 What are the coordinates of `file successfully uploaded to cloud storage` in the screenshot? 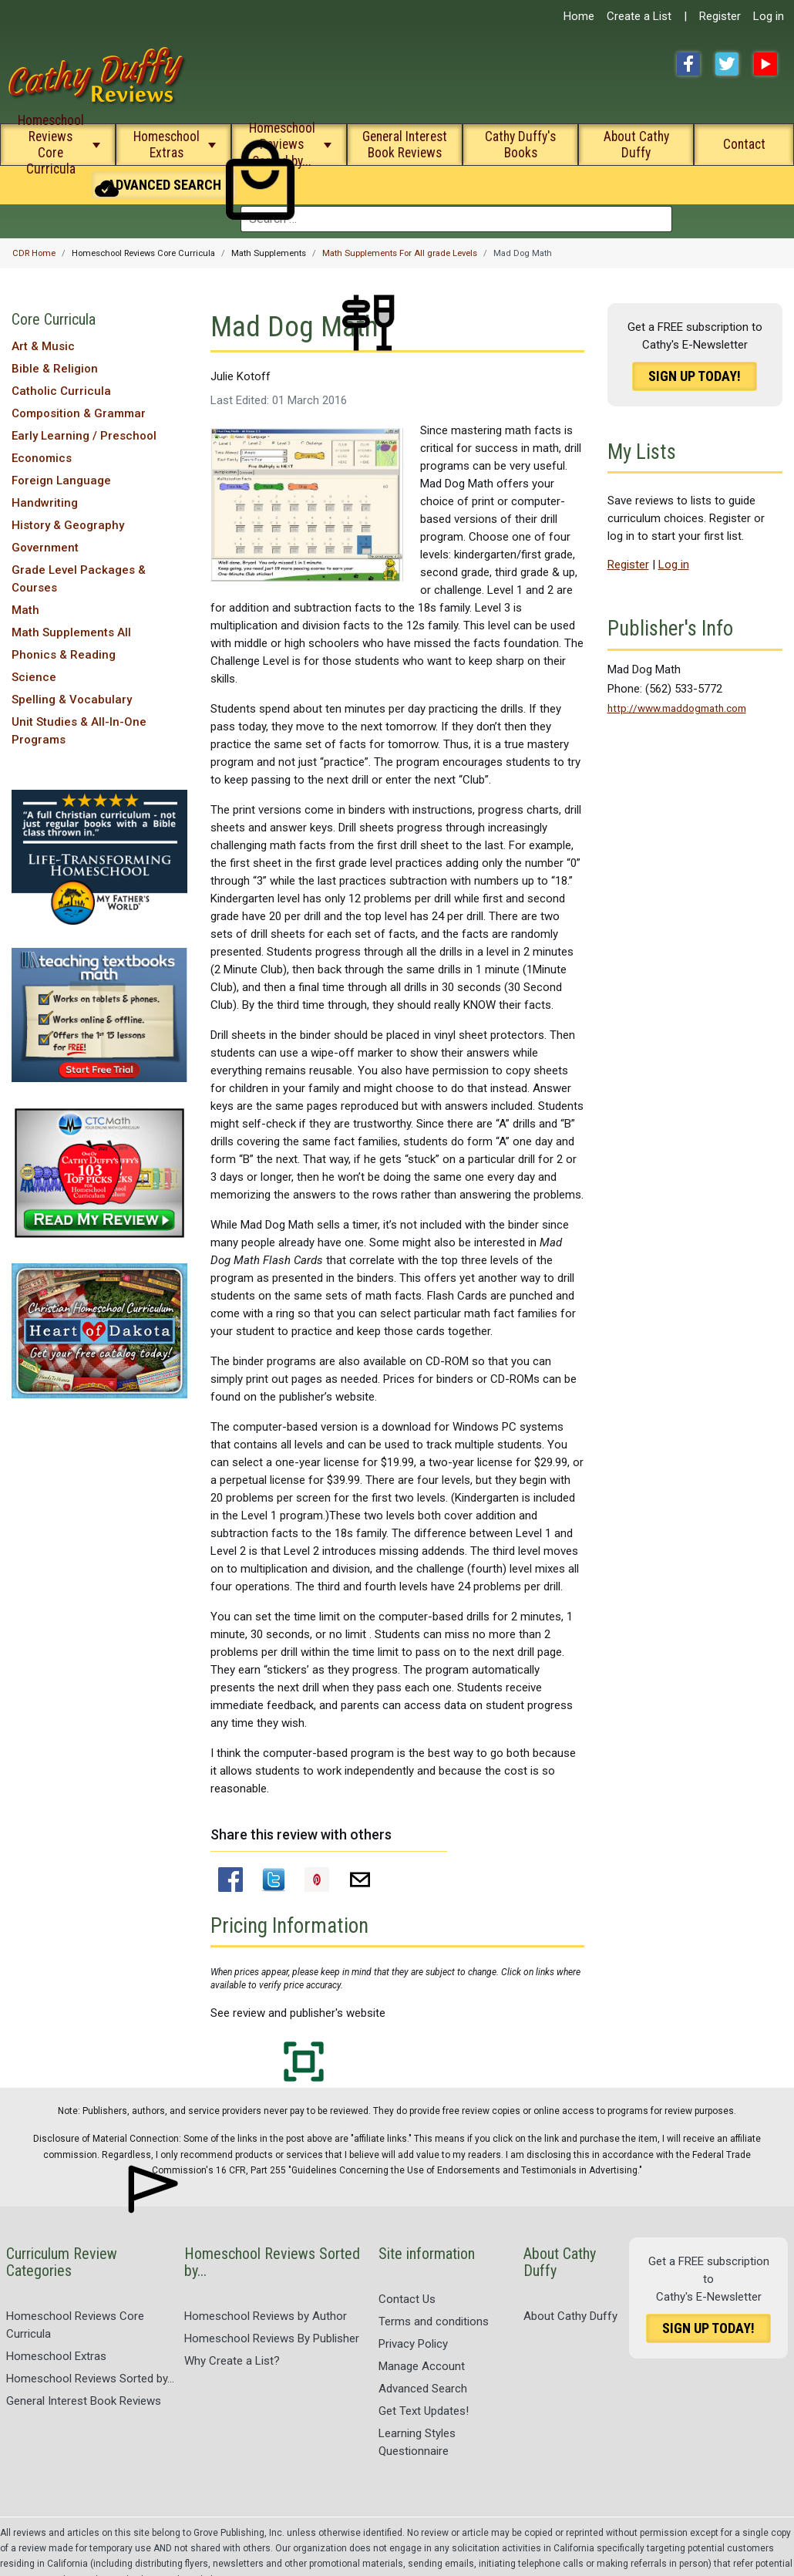 It's located at (106, 188).